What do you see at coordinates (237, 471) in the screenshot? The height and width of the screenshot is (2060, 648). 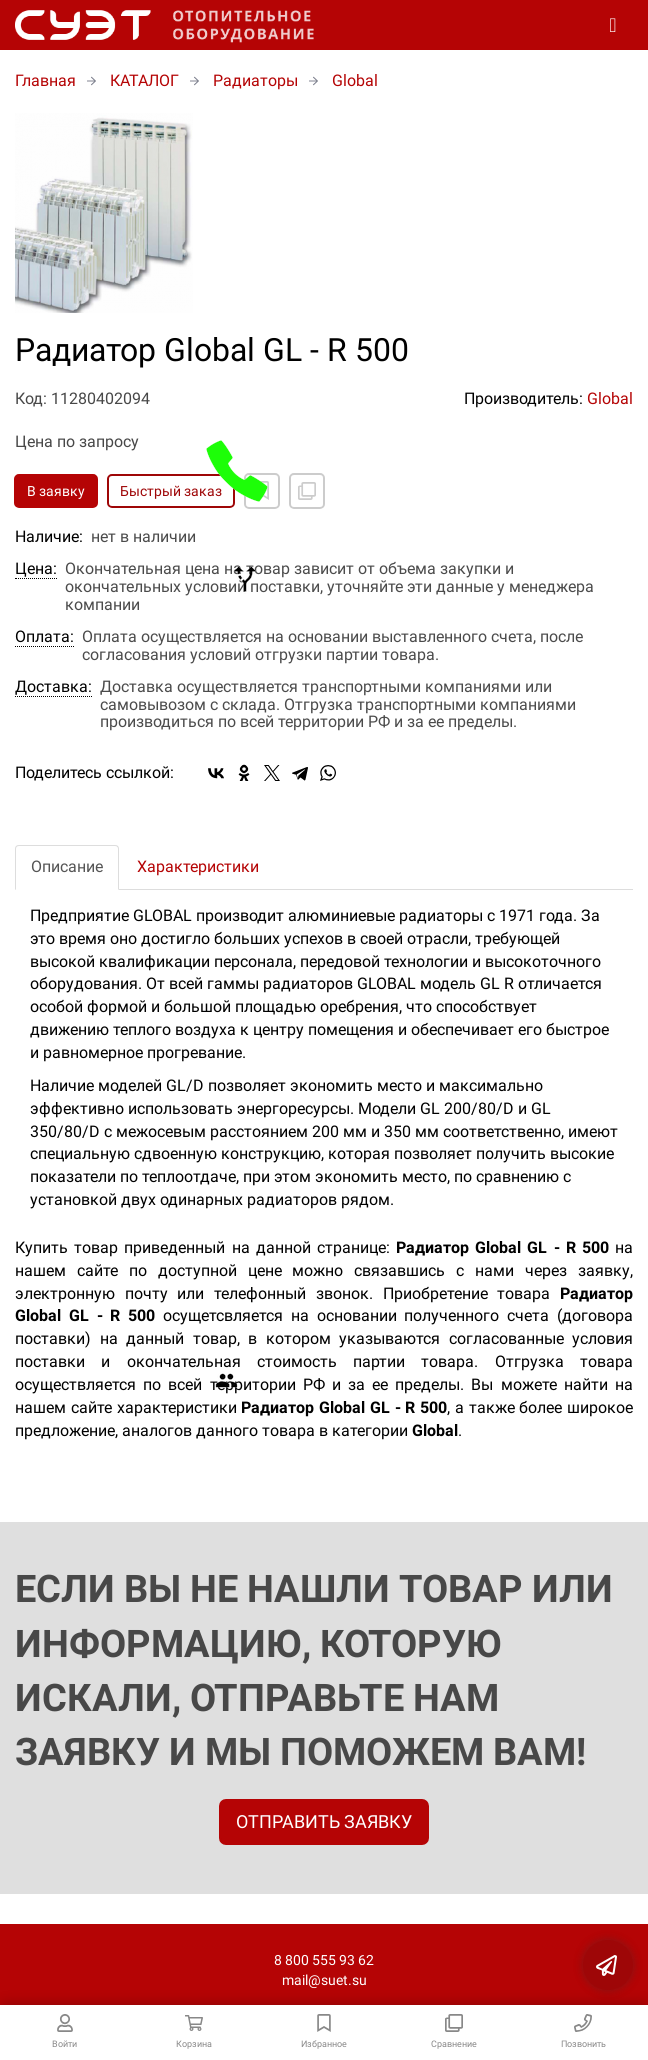 I see `make a phone call` at bounding box center [237, 471].